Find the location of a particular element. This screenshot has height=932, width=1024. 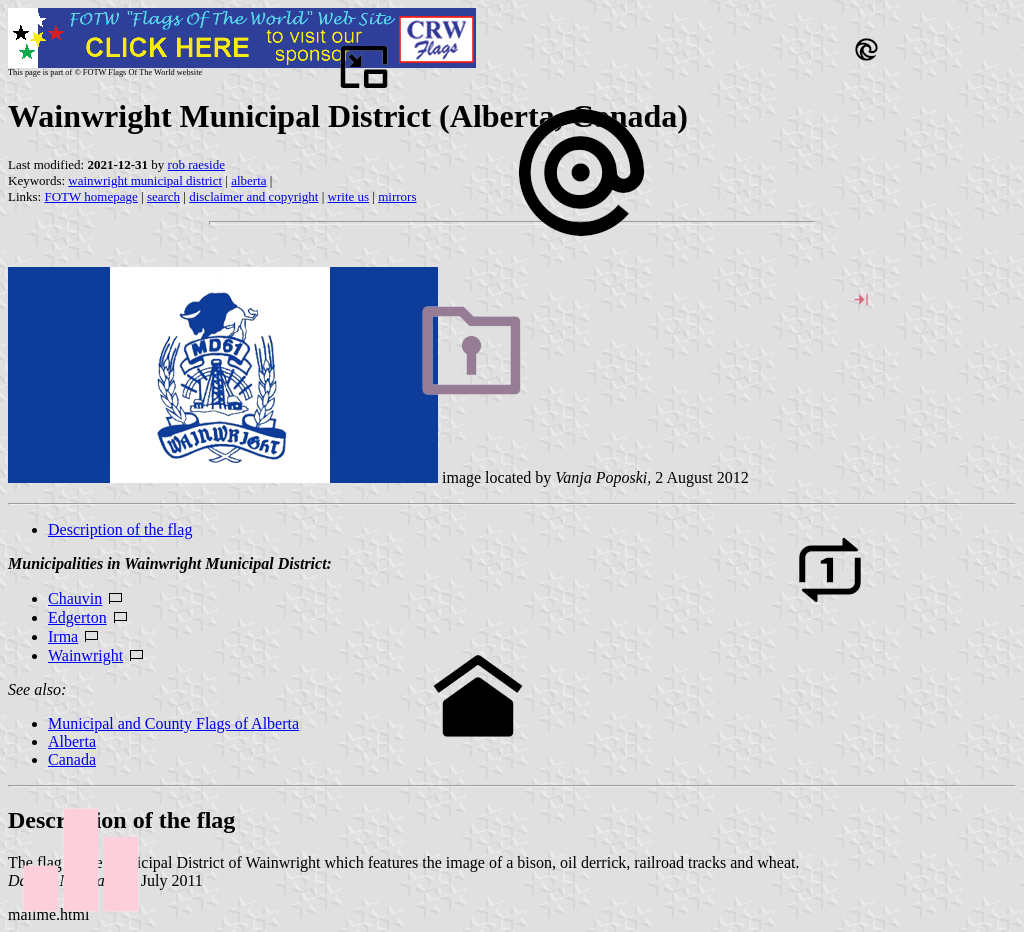

navigate to home screen is located at coordinates (478, 697).